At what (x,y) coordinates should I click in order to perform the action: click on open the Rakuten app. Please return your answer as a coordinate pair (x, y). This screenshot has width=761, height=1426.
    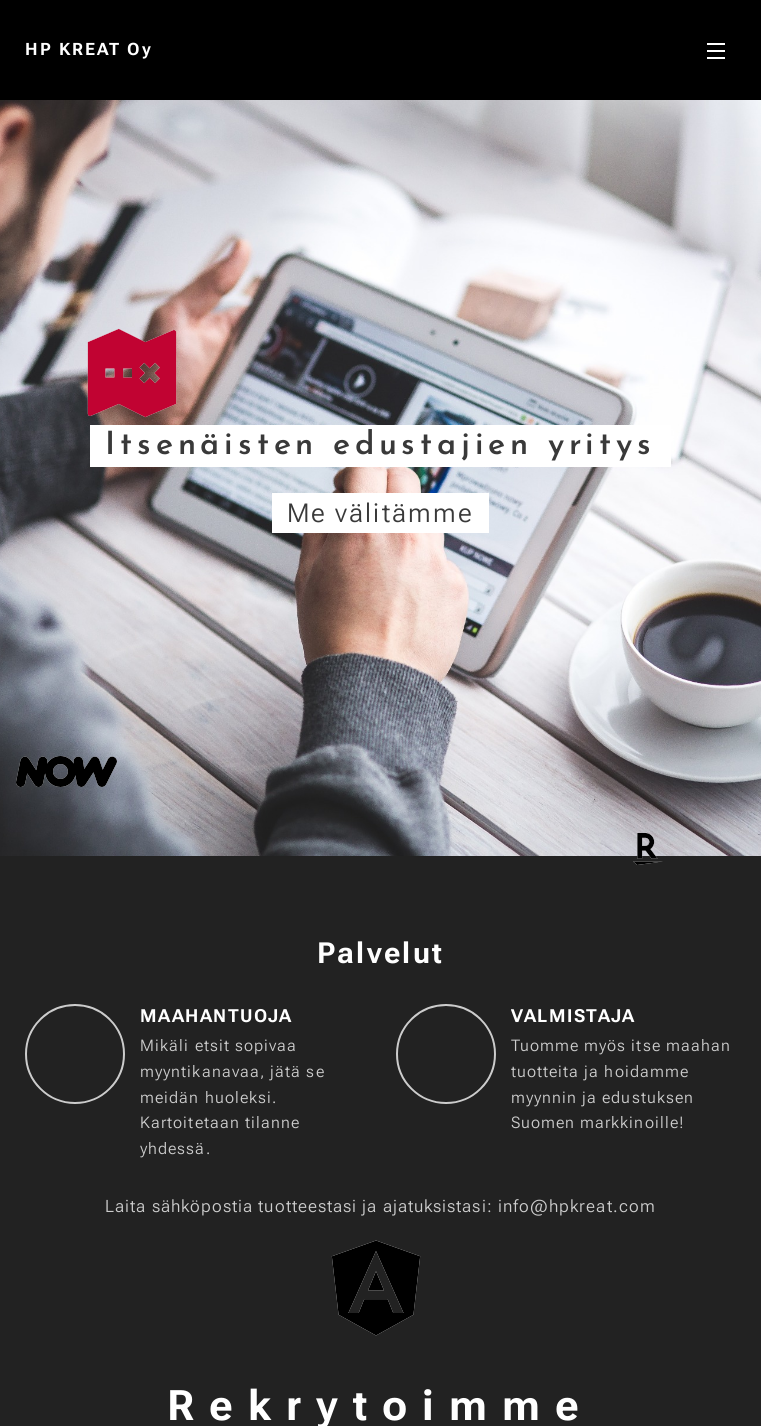
    Looking at the image, I should click on (648, 849).